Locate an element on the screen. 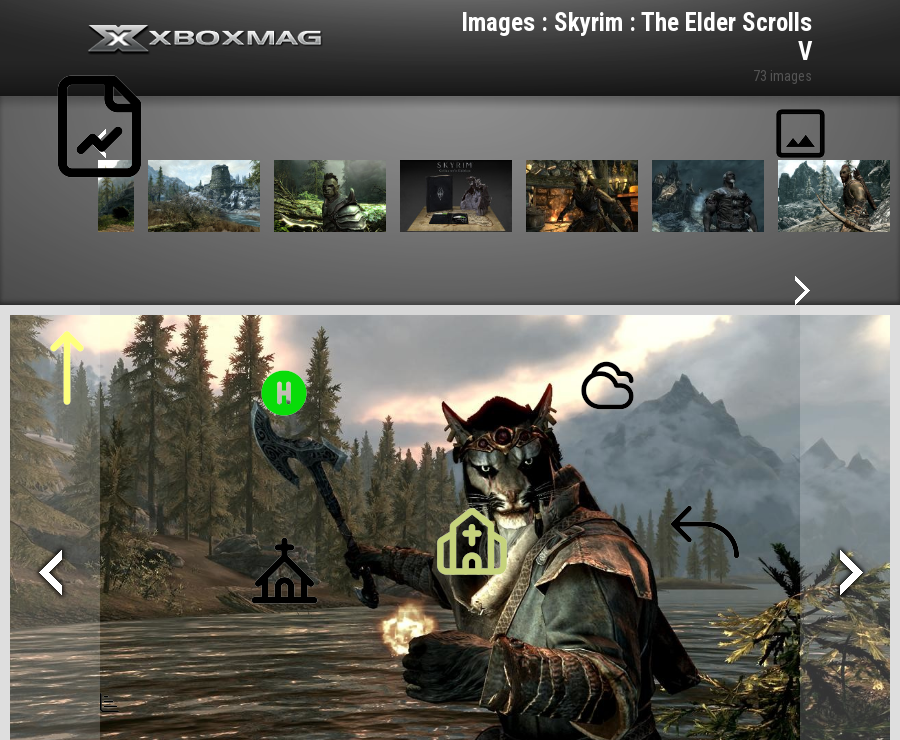 The image size is (900, 740). view report or analytics document is located at coordinates (99, 126).